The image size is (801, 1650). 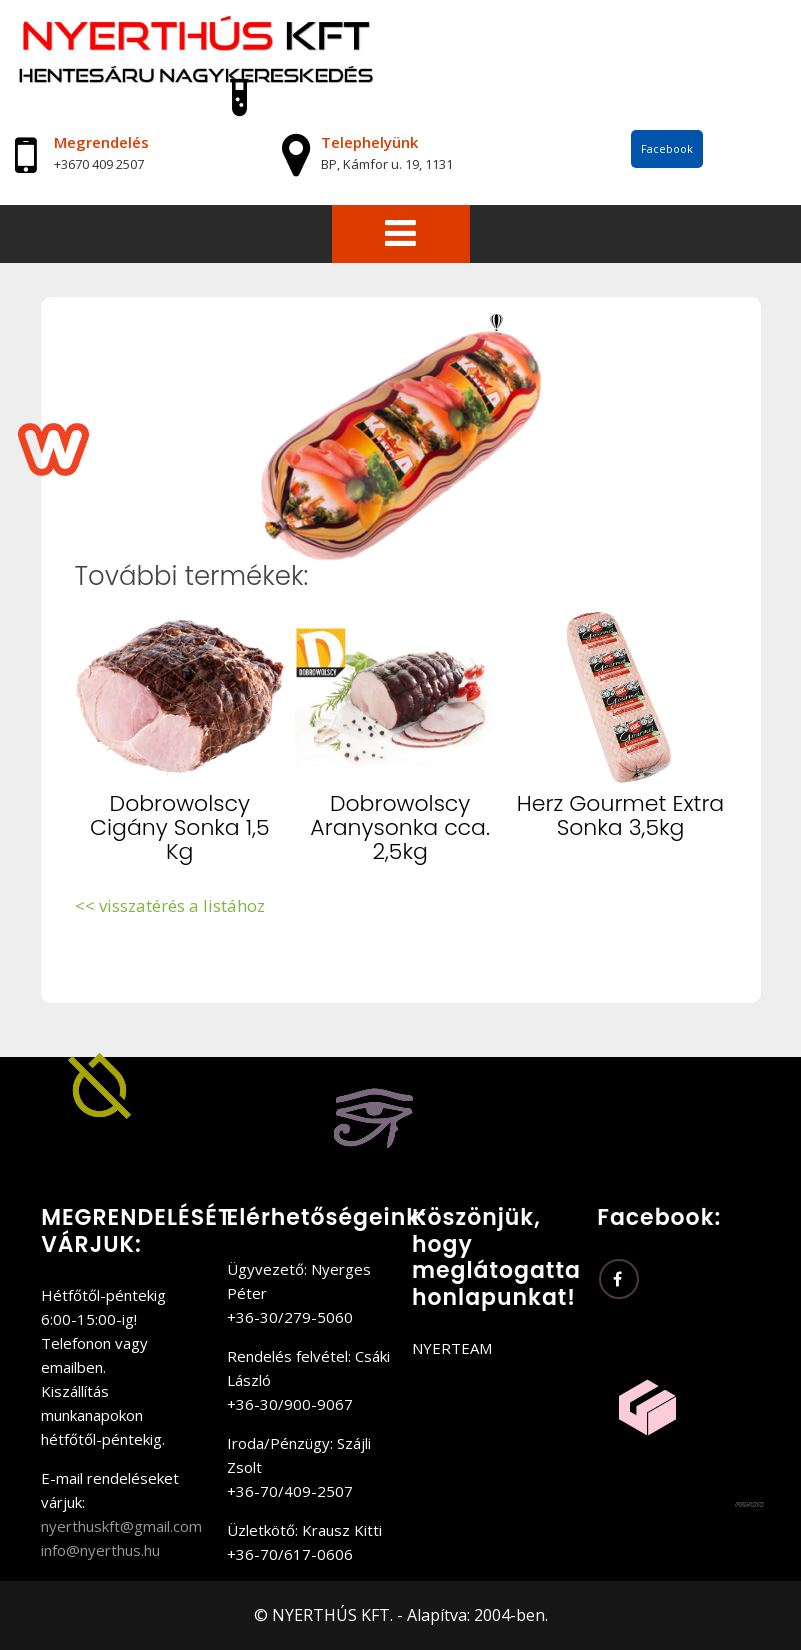 I want to click on access lab results or medical tests, so click(x=239, y=97).